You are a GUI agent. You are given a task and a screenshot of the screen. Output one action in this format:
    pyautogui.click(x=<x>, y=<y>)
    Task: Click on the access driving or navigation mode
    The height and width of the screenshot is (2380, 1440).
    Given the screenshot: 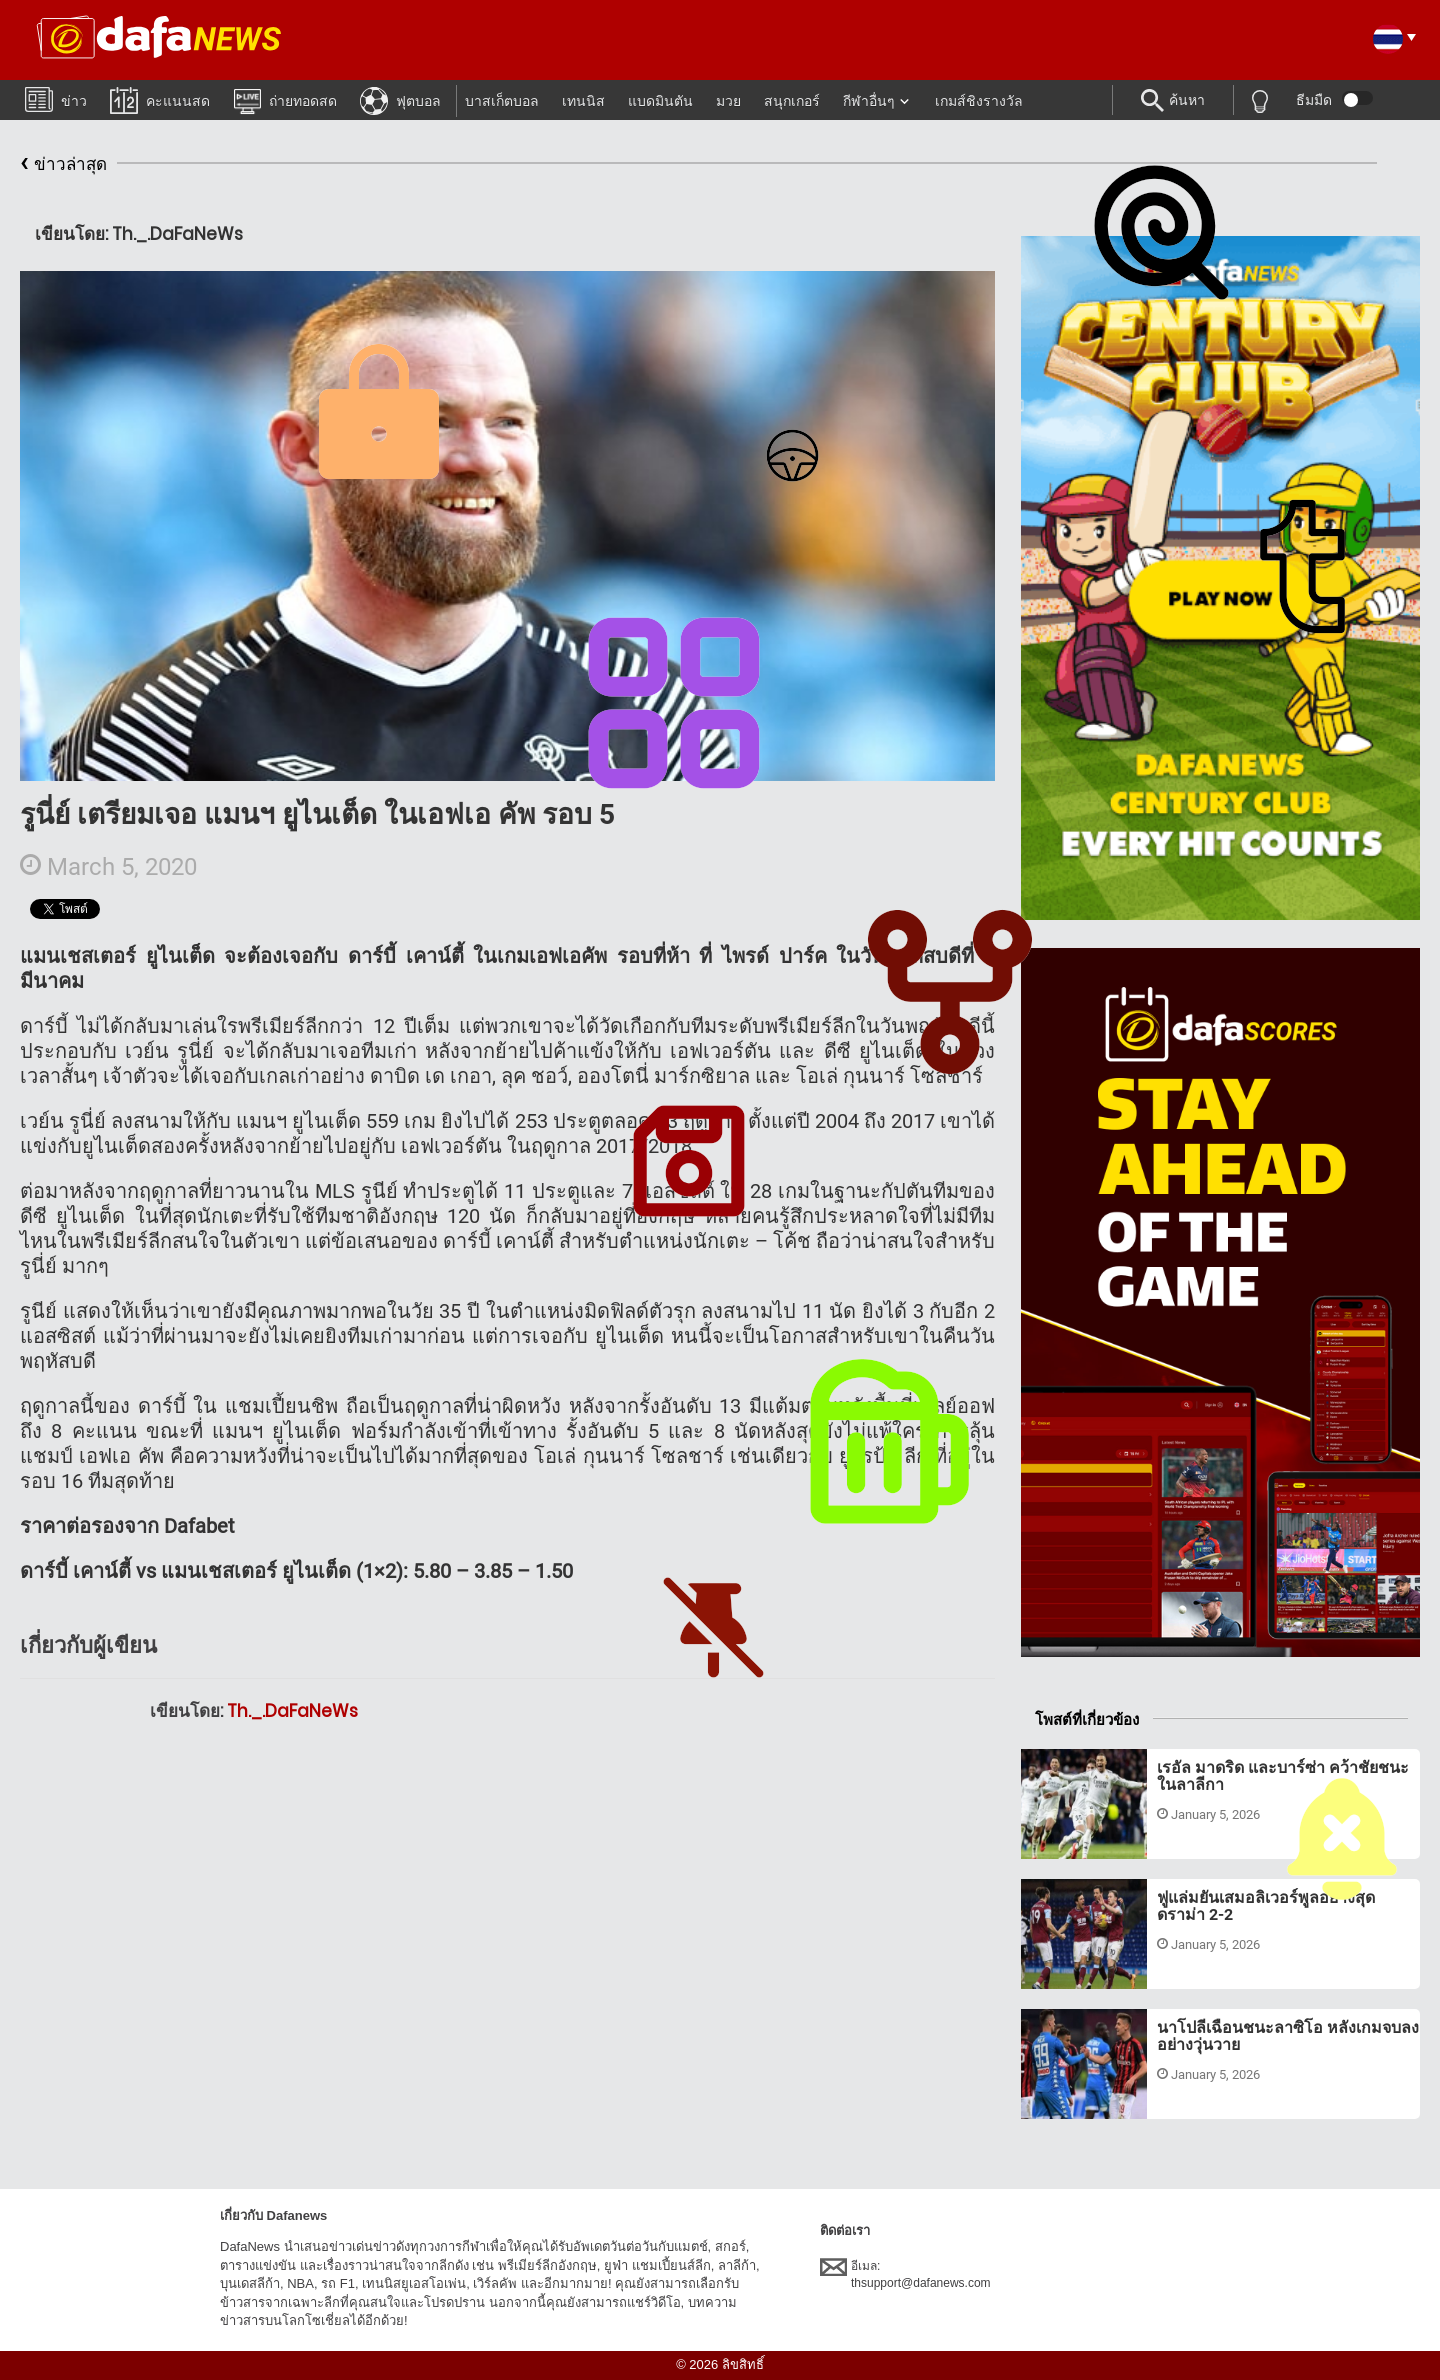 What is the action you would take?
    pyautogui.click(x=792, y=455)
    